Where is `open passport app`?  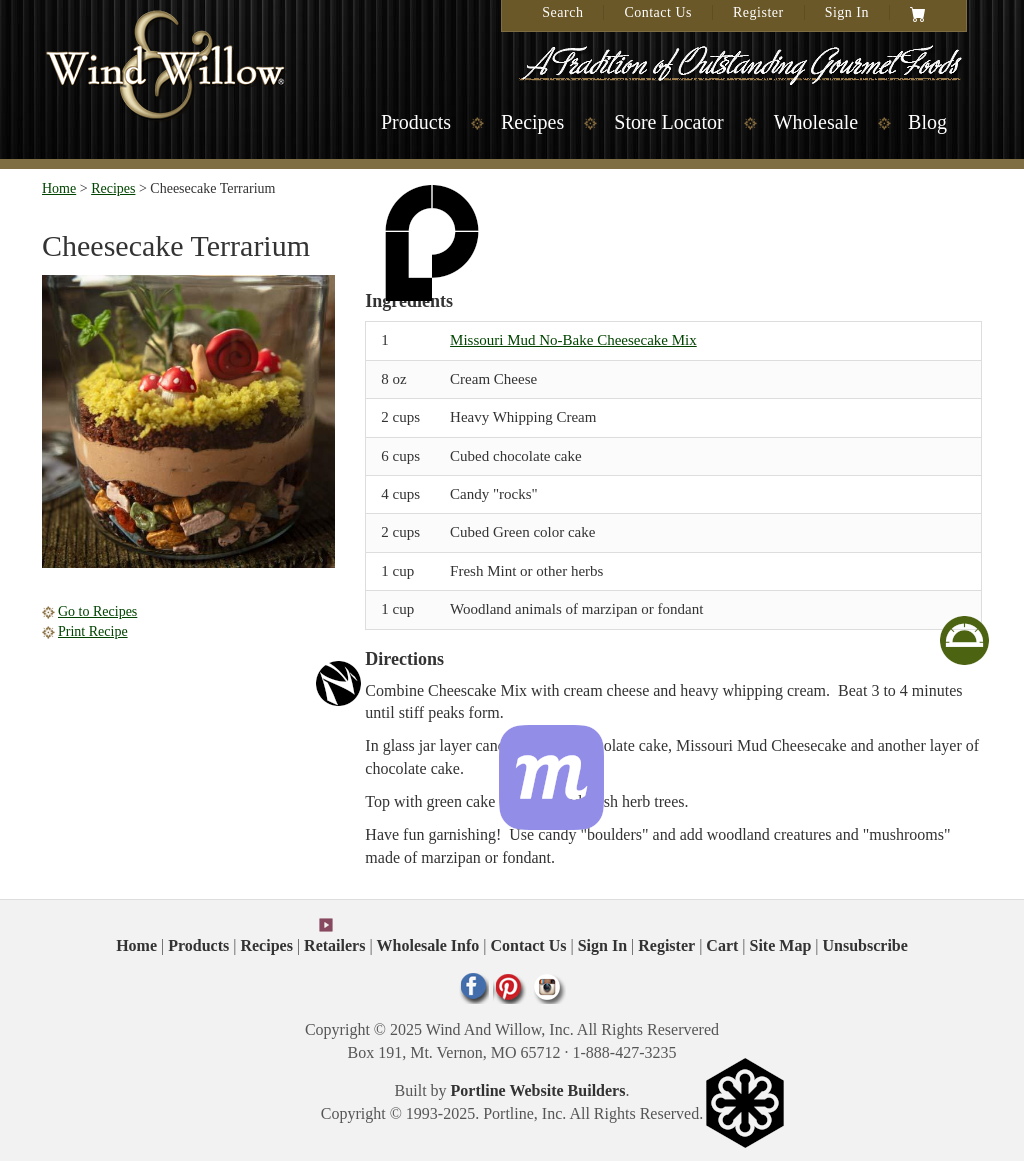 open passport app is located at coordinates (432, 243).